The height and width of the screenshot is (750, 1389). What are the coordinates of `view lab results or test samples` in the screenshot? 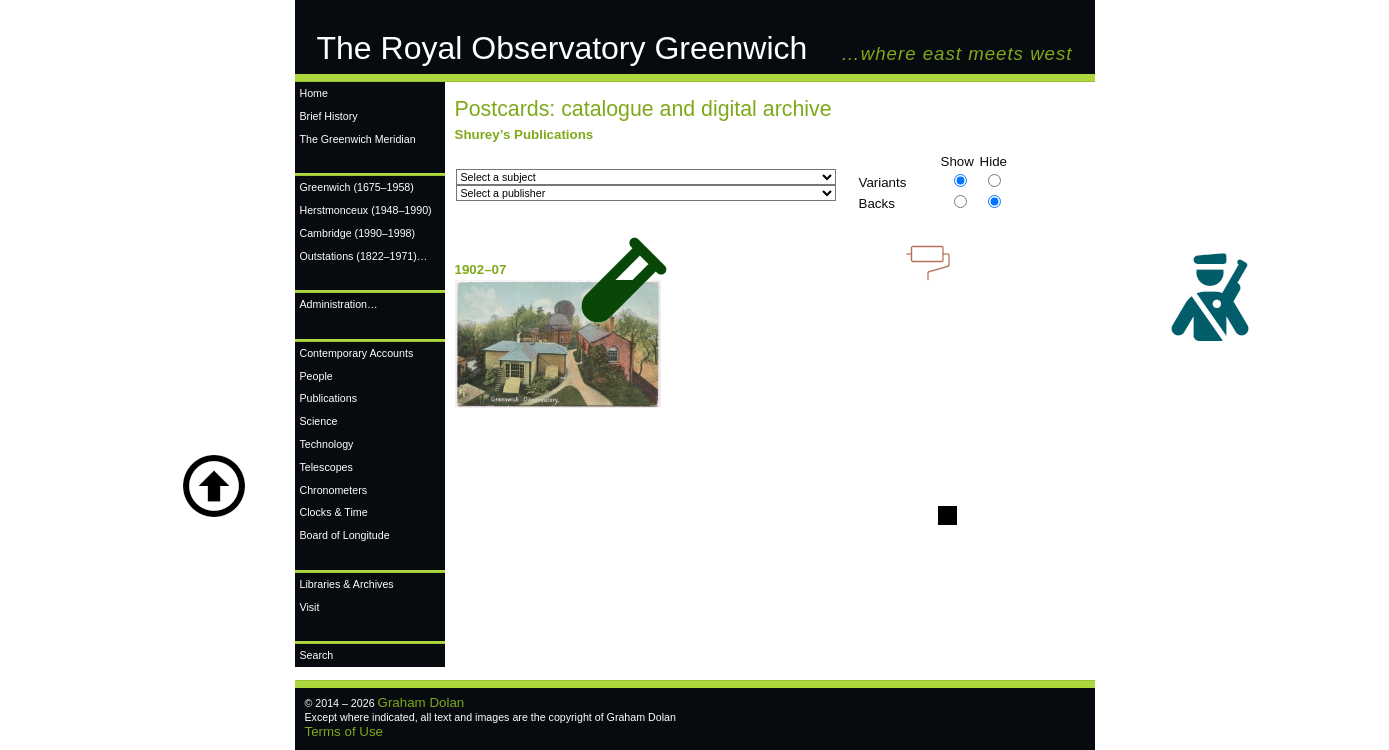 It's located at (624, 280).